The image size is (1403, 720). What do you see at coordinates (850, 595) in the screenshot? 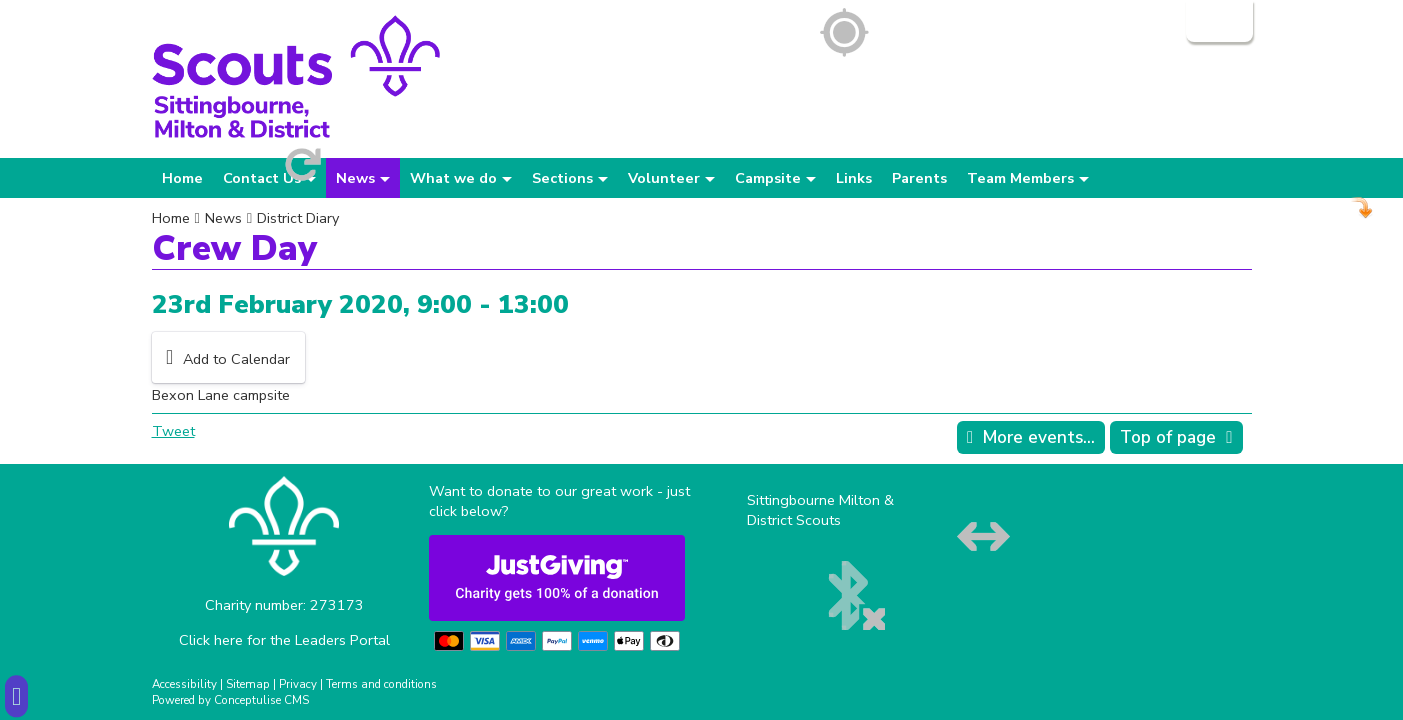
I see `bluetooth is currently disabled` at bounding box center [850, 595].